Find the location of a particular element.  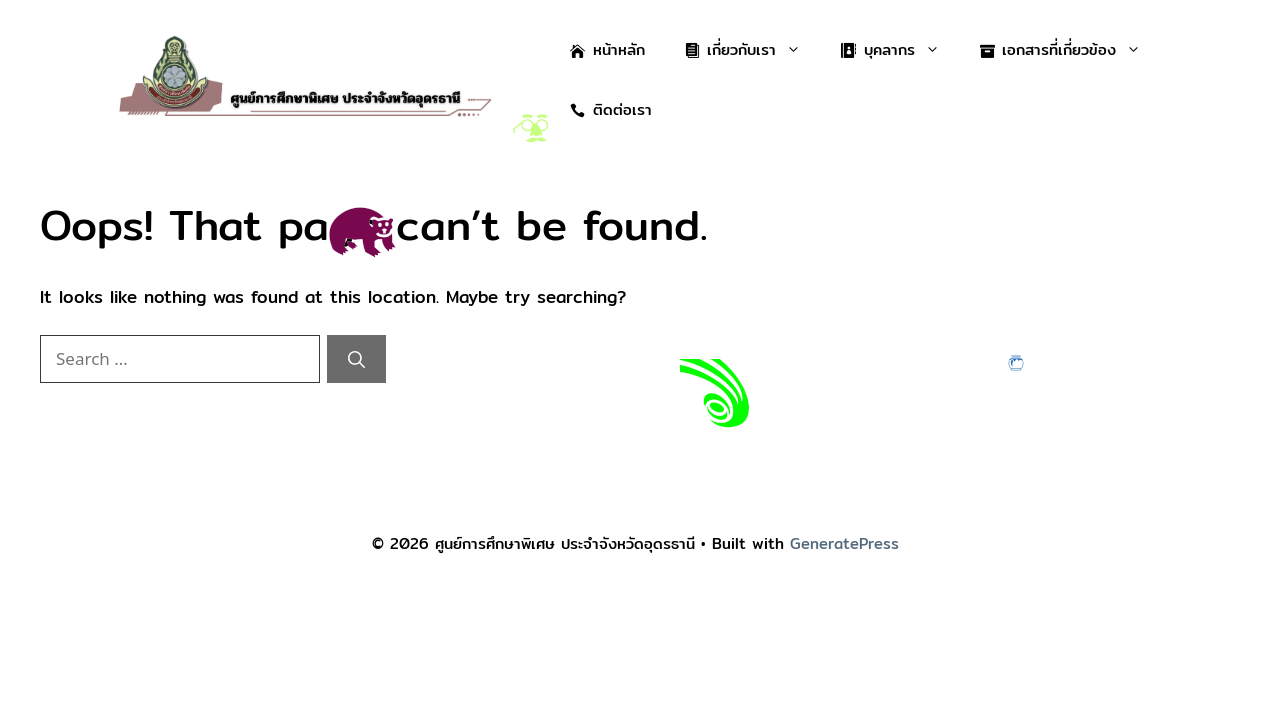

access prank or joke features is located at coordinates (530, 127).